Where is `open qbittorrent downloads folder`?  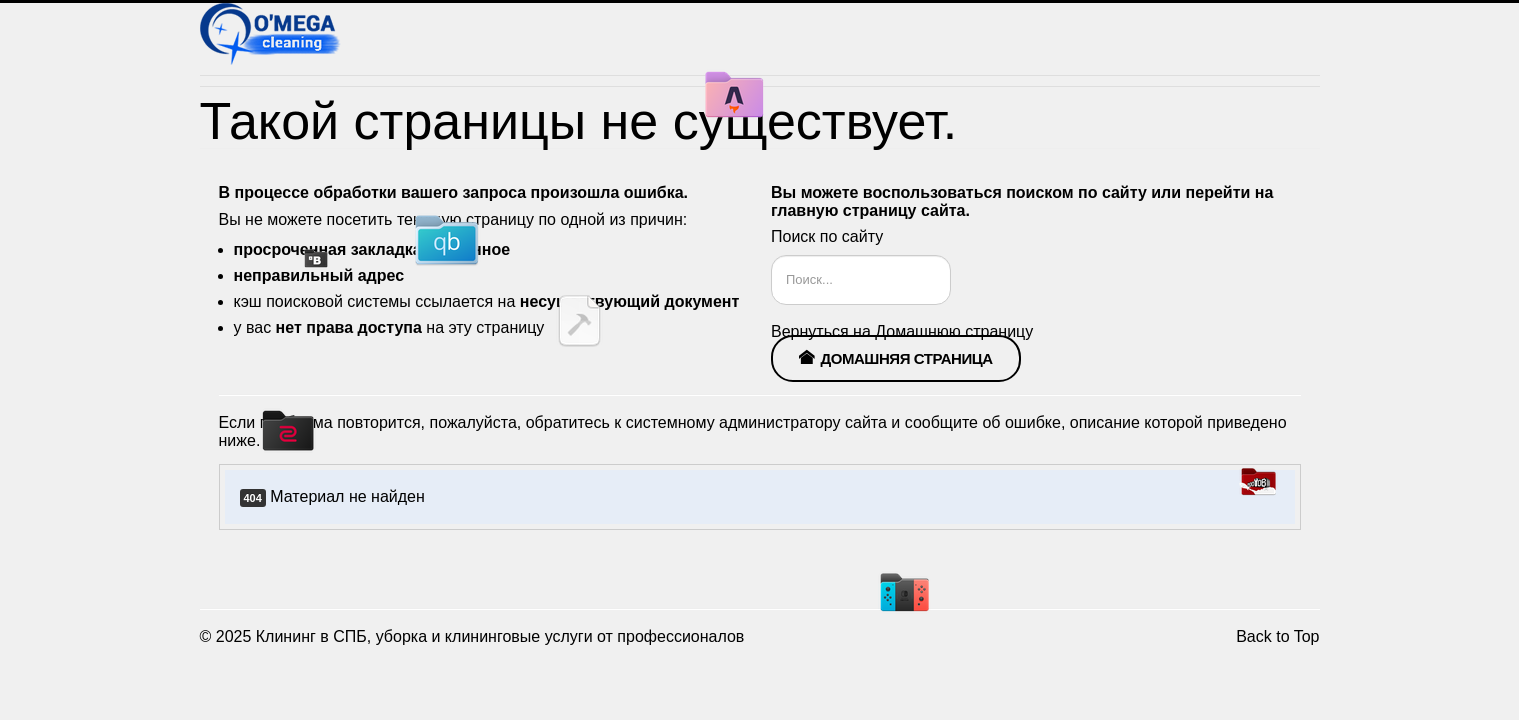 open qbittorrent downloads folder is located at coordinates (446, 241).